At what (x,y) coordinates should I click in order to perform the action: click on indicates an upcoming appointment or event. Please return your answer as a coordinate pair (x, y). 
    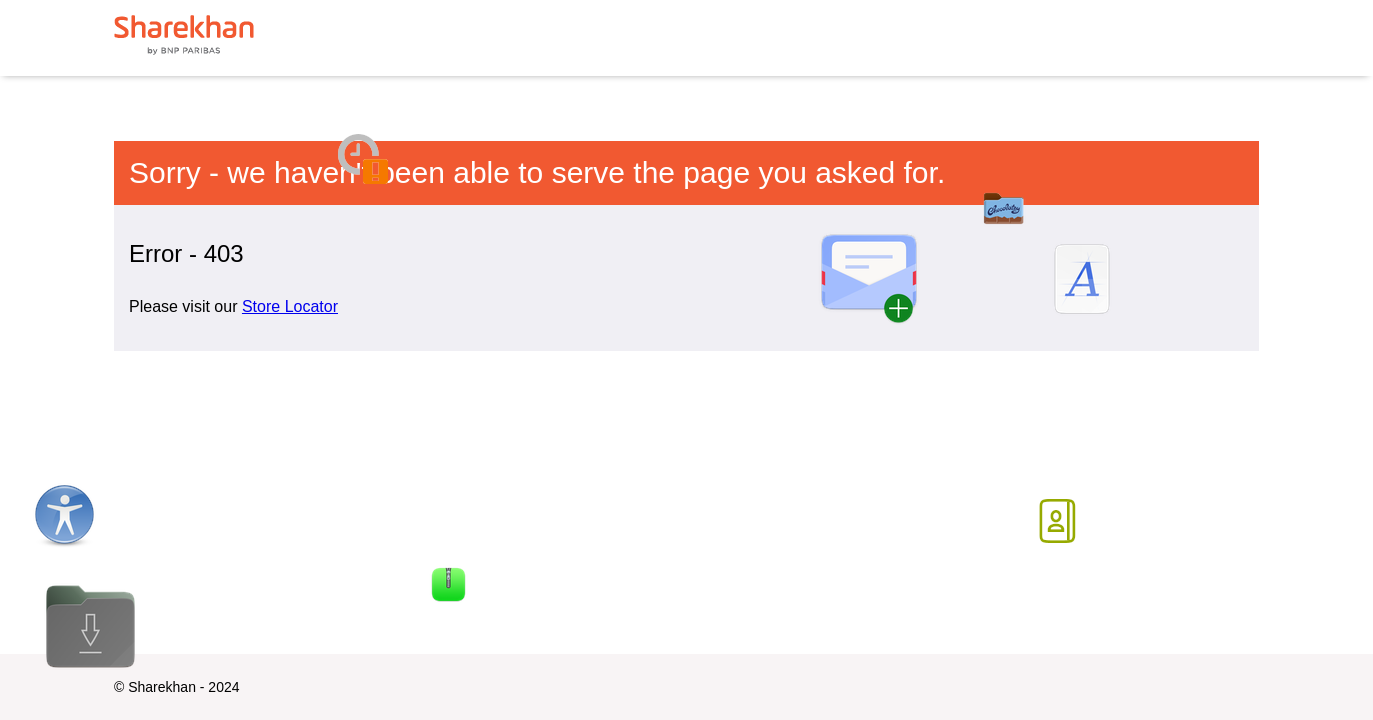
    Looking at the image, I should click on (363, 159).